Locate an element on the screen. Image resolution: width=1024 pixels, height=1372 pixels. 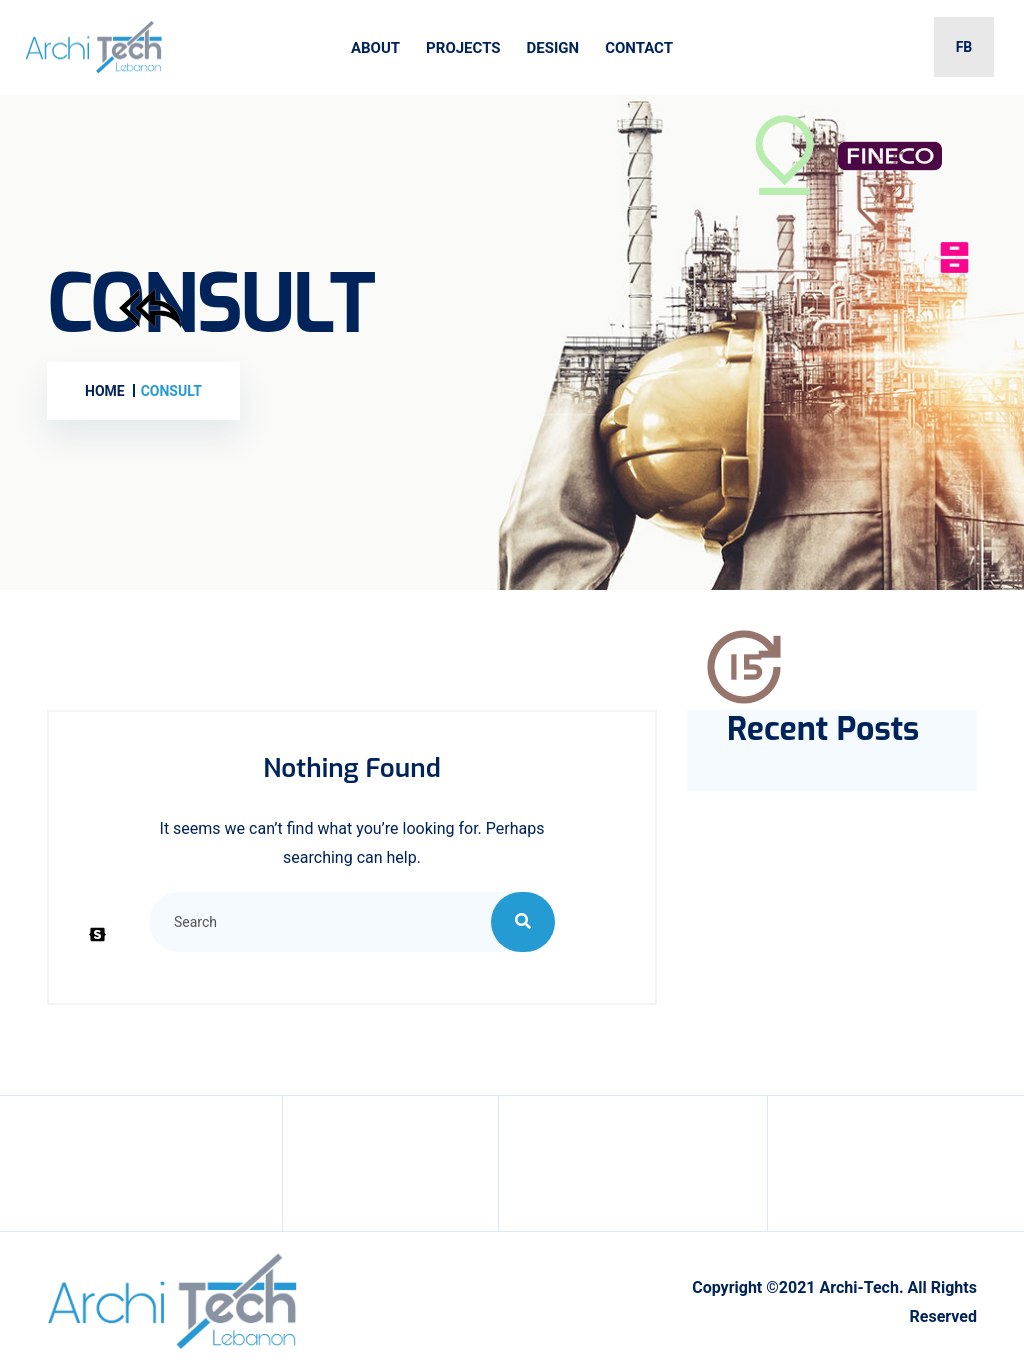
mark a location on the map is located at coordinates (784, 151).